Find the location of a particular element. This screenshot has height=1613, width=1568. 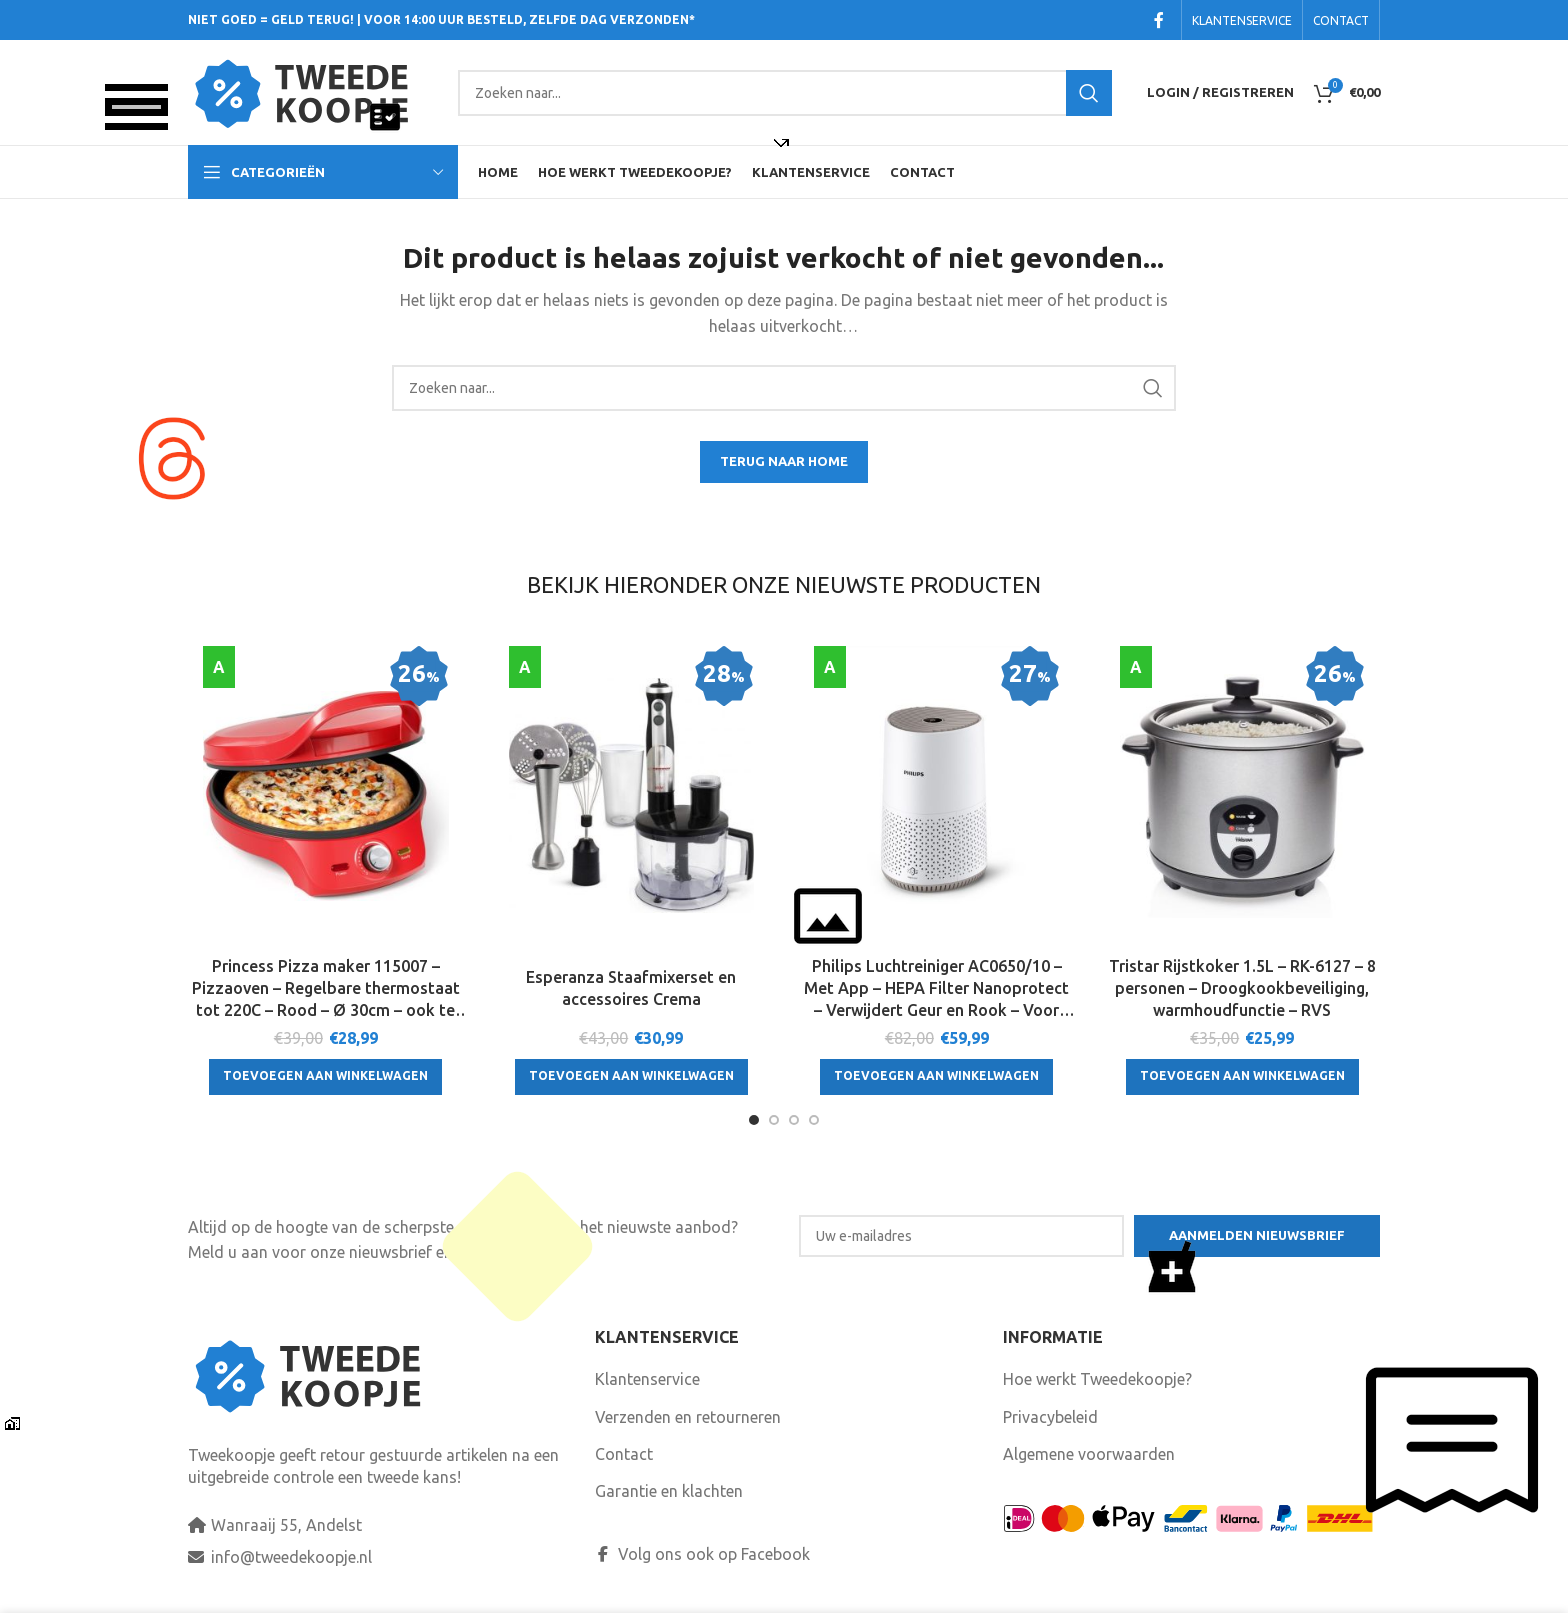

switch between home and work locations is located at coordinates (12, 1423).